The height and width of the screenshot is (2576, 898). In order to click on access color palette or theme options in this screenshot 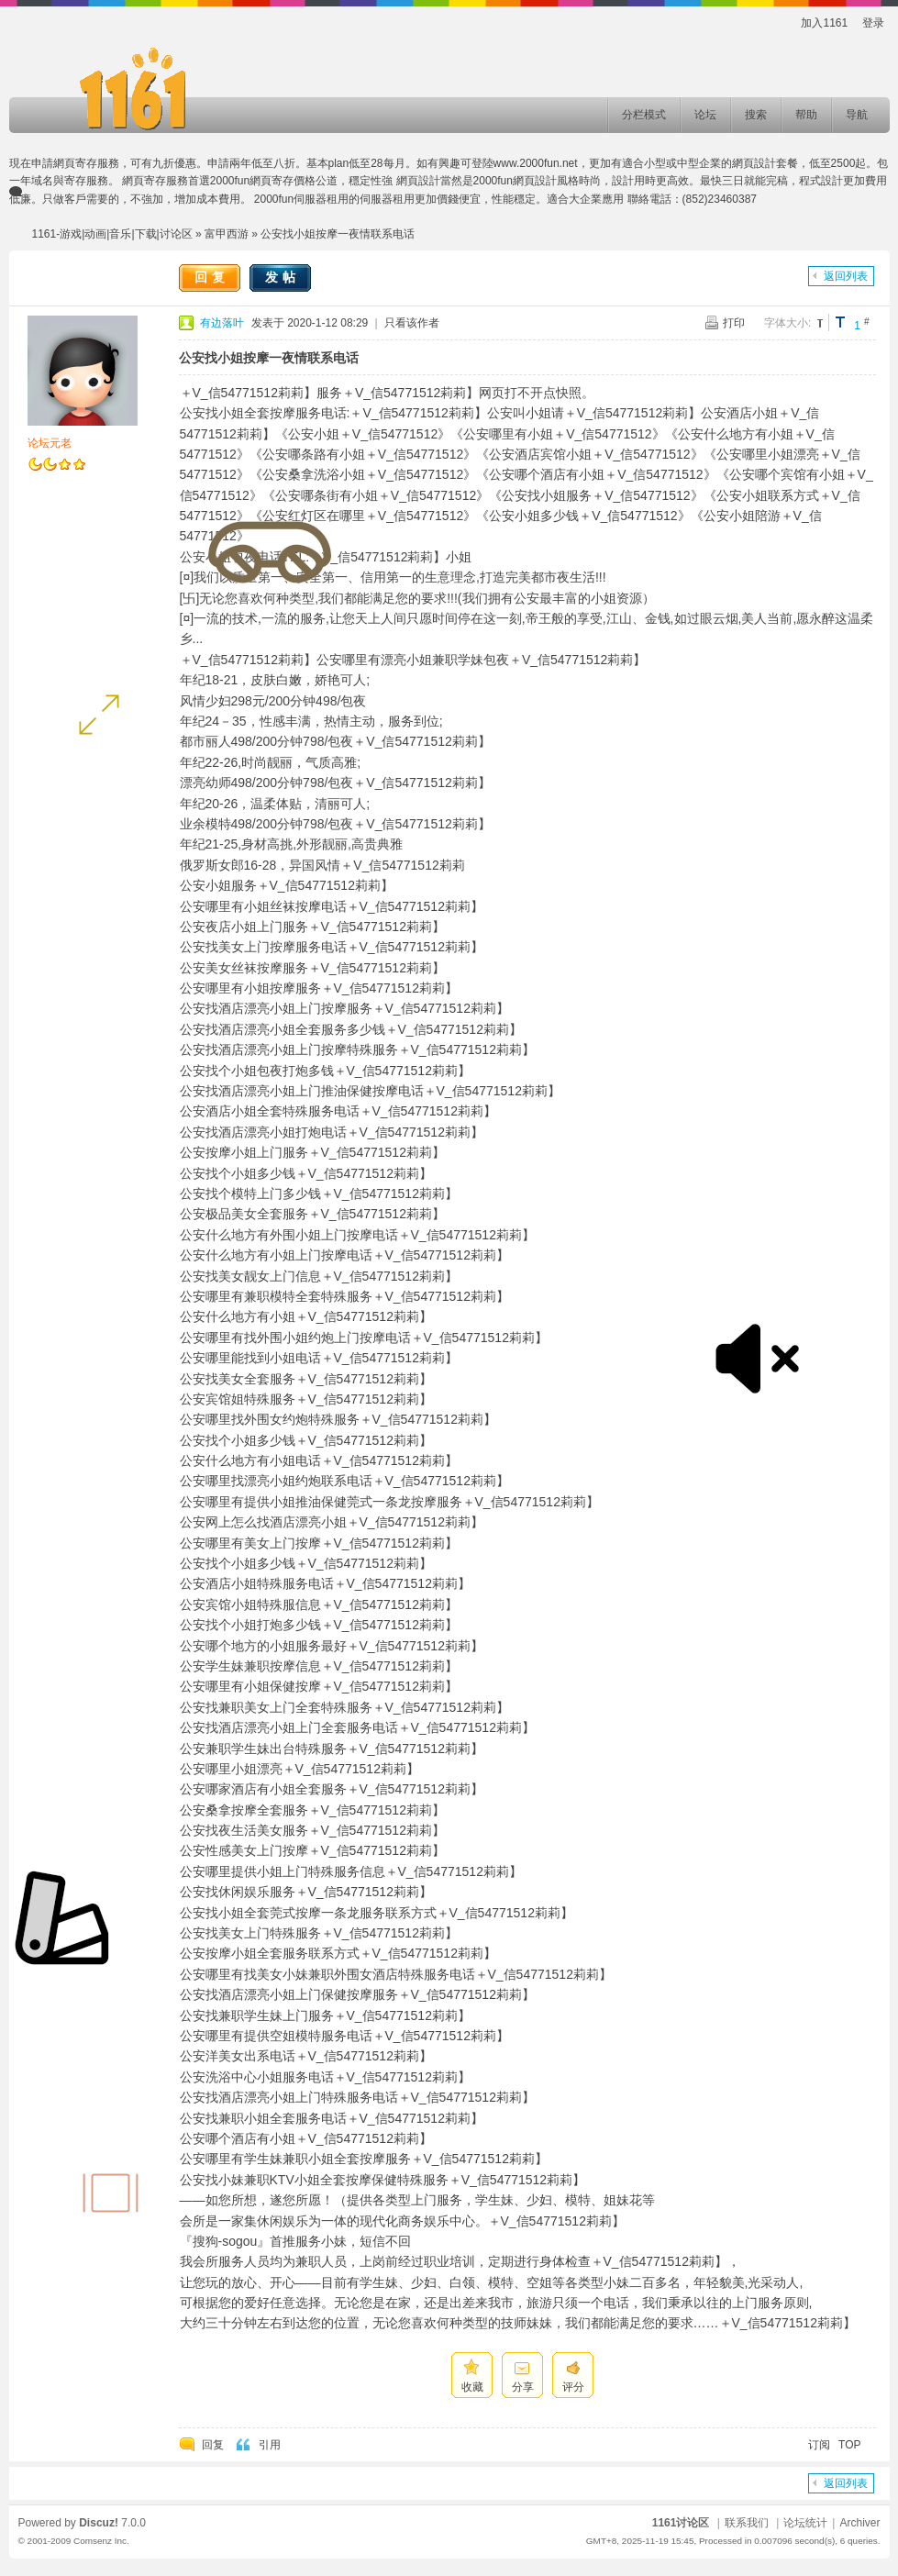, I will do `click(58, 1921)`.